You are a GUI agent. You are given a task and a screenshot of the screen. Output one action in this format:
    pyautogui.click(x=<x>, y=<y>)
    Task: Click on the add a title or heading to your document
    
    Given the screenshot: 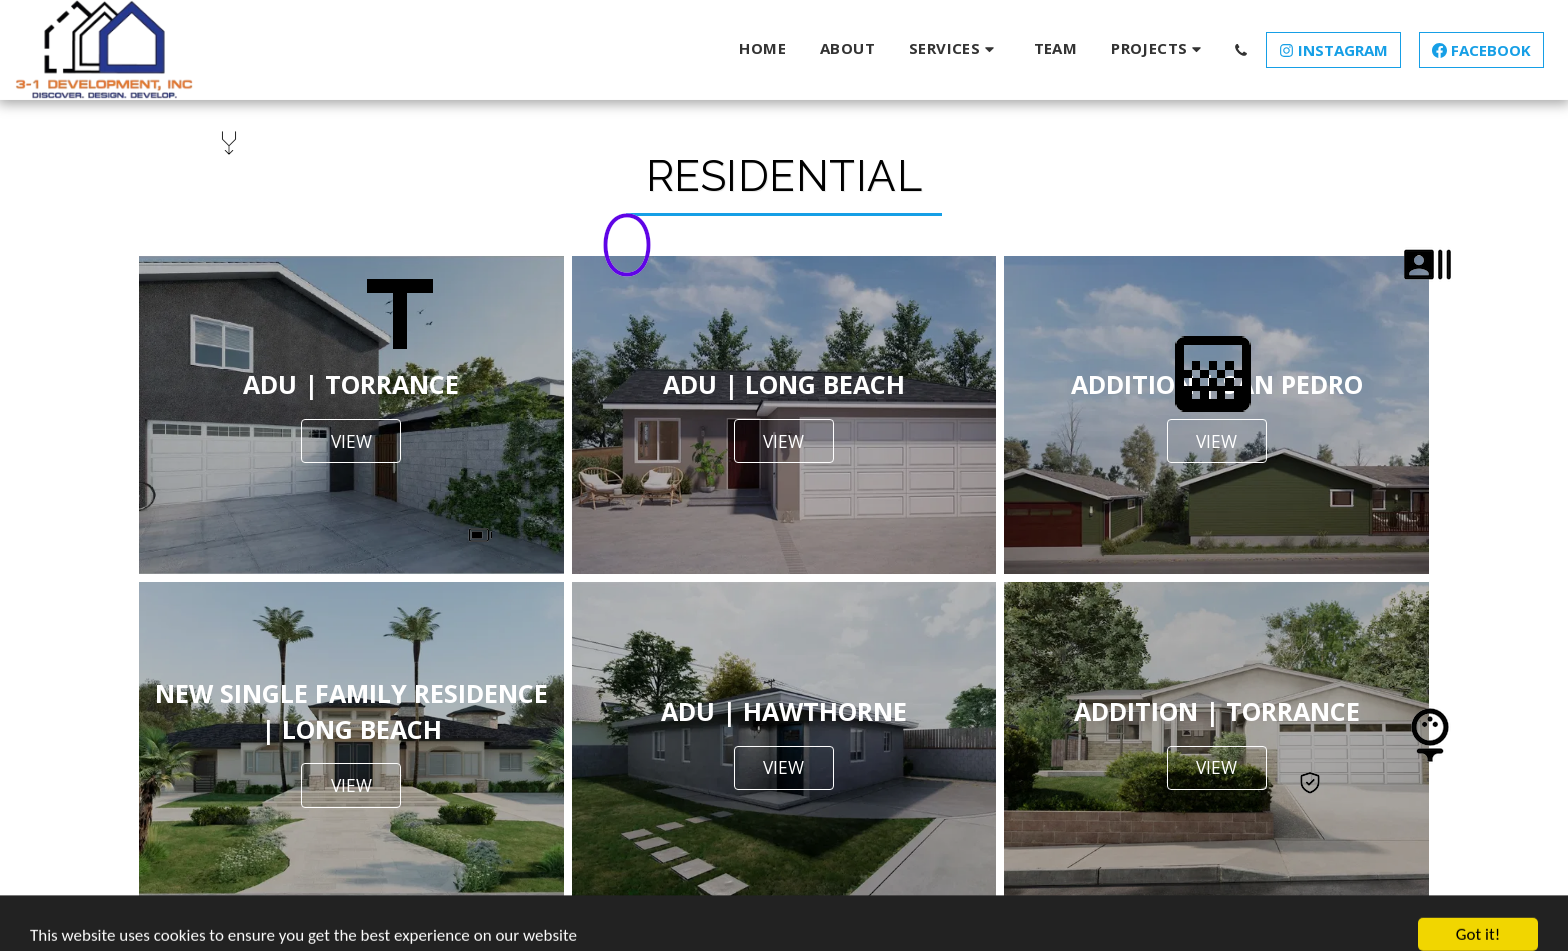 What is the action you would take?
    pyautogui.click(x=400, y=316)
    